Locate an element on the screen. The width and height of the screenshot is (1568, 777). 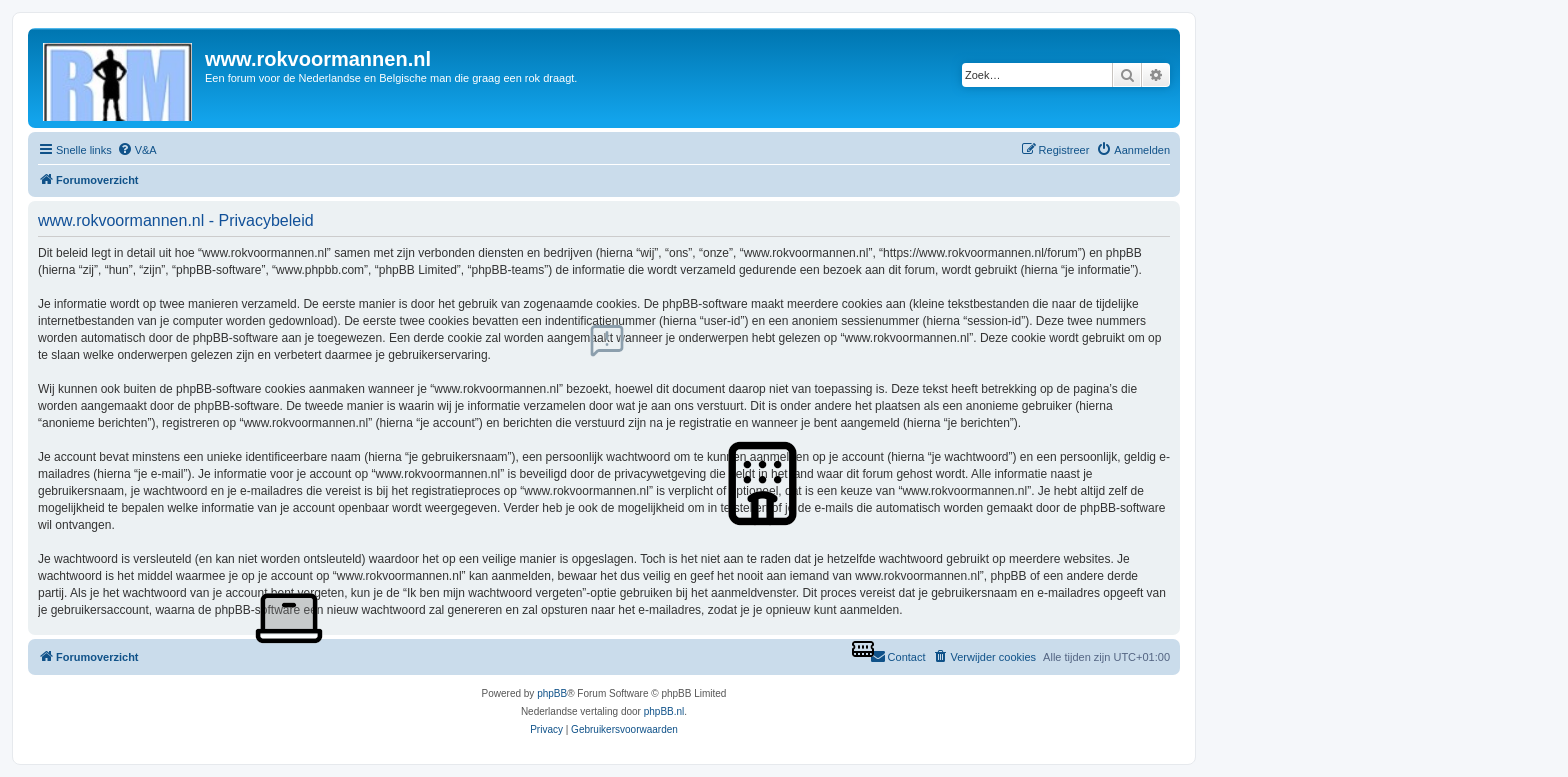
find nearby hotels or accommodations is located at coordinates (762, 483).